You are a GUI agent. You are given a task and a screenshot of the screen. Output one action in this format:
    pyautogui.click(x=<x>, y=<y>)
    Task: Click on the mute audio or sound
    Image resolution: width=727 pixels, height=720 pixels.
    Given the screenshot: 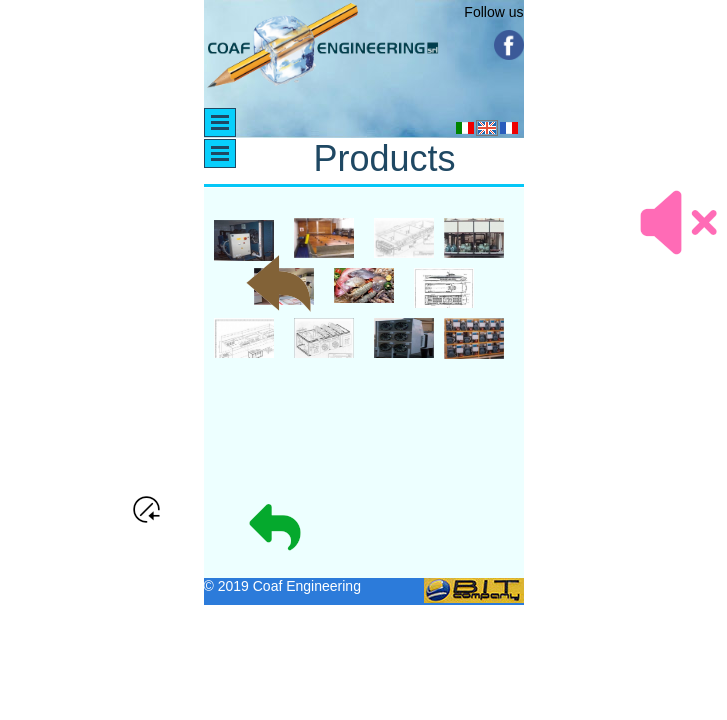 What is the action you would take?
    pyautogui.click(x=681, y=222)
    